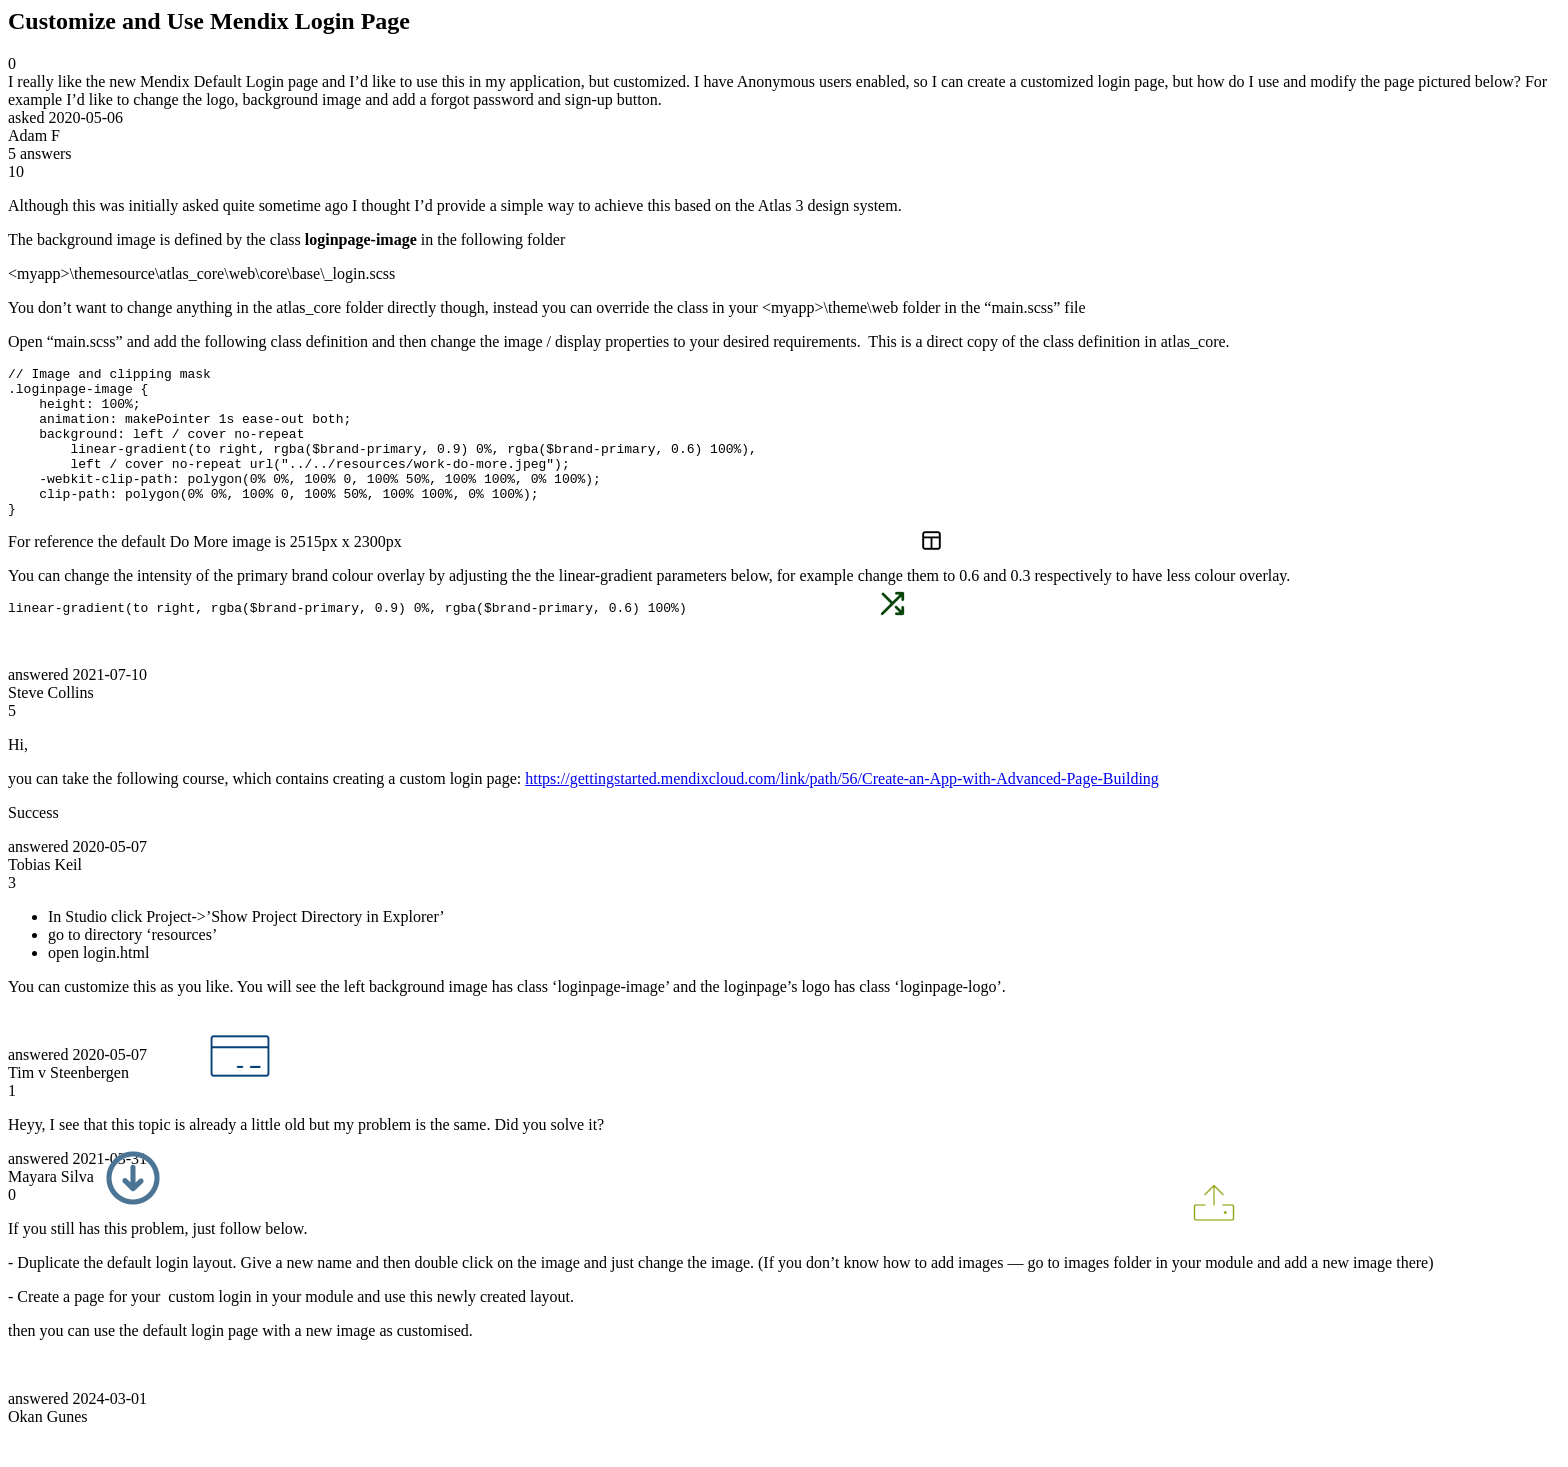  What do you see at coordinates (1214, 1205) in the screenshot?
I see `upload a file or document` at bounding box center [1214, 1205].